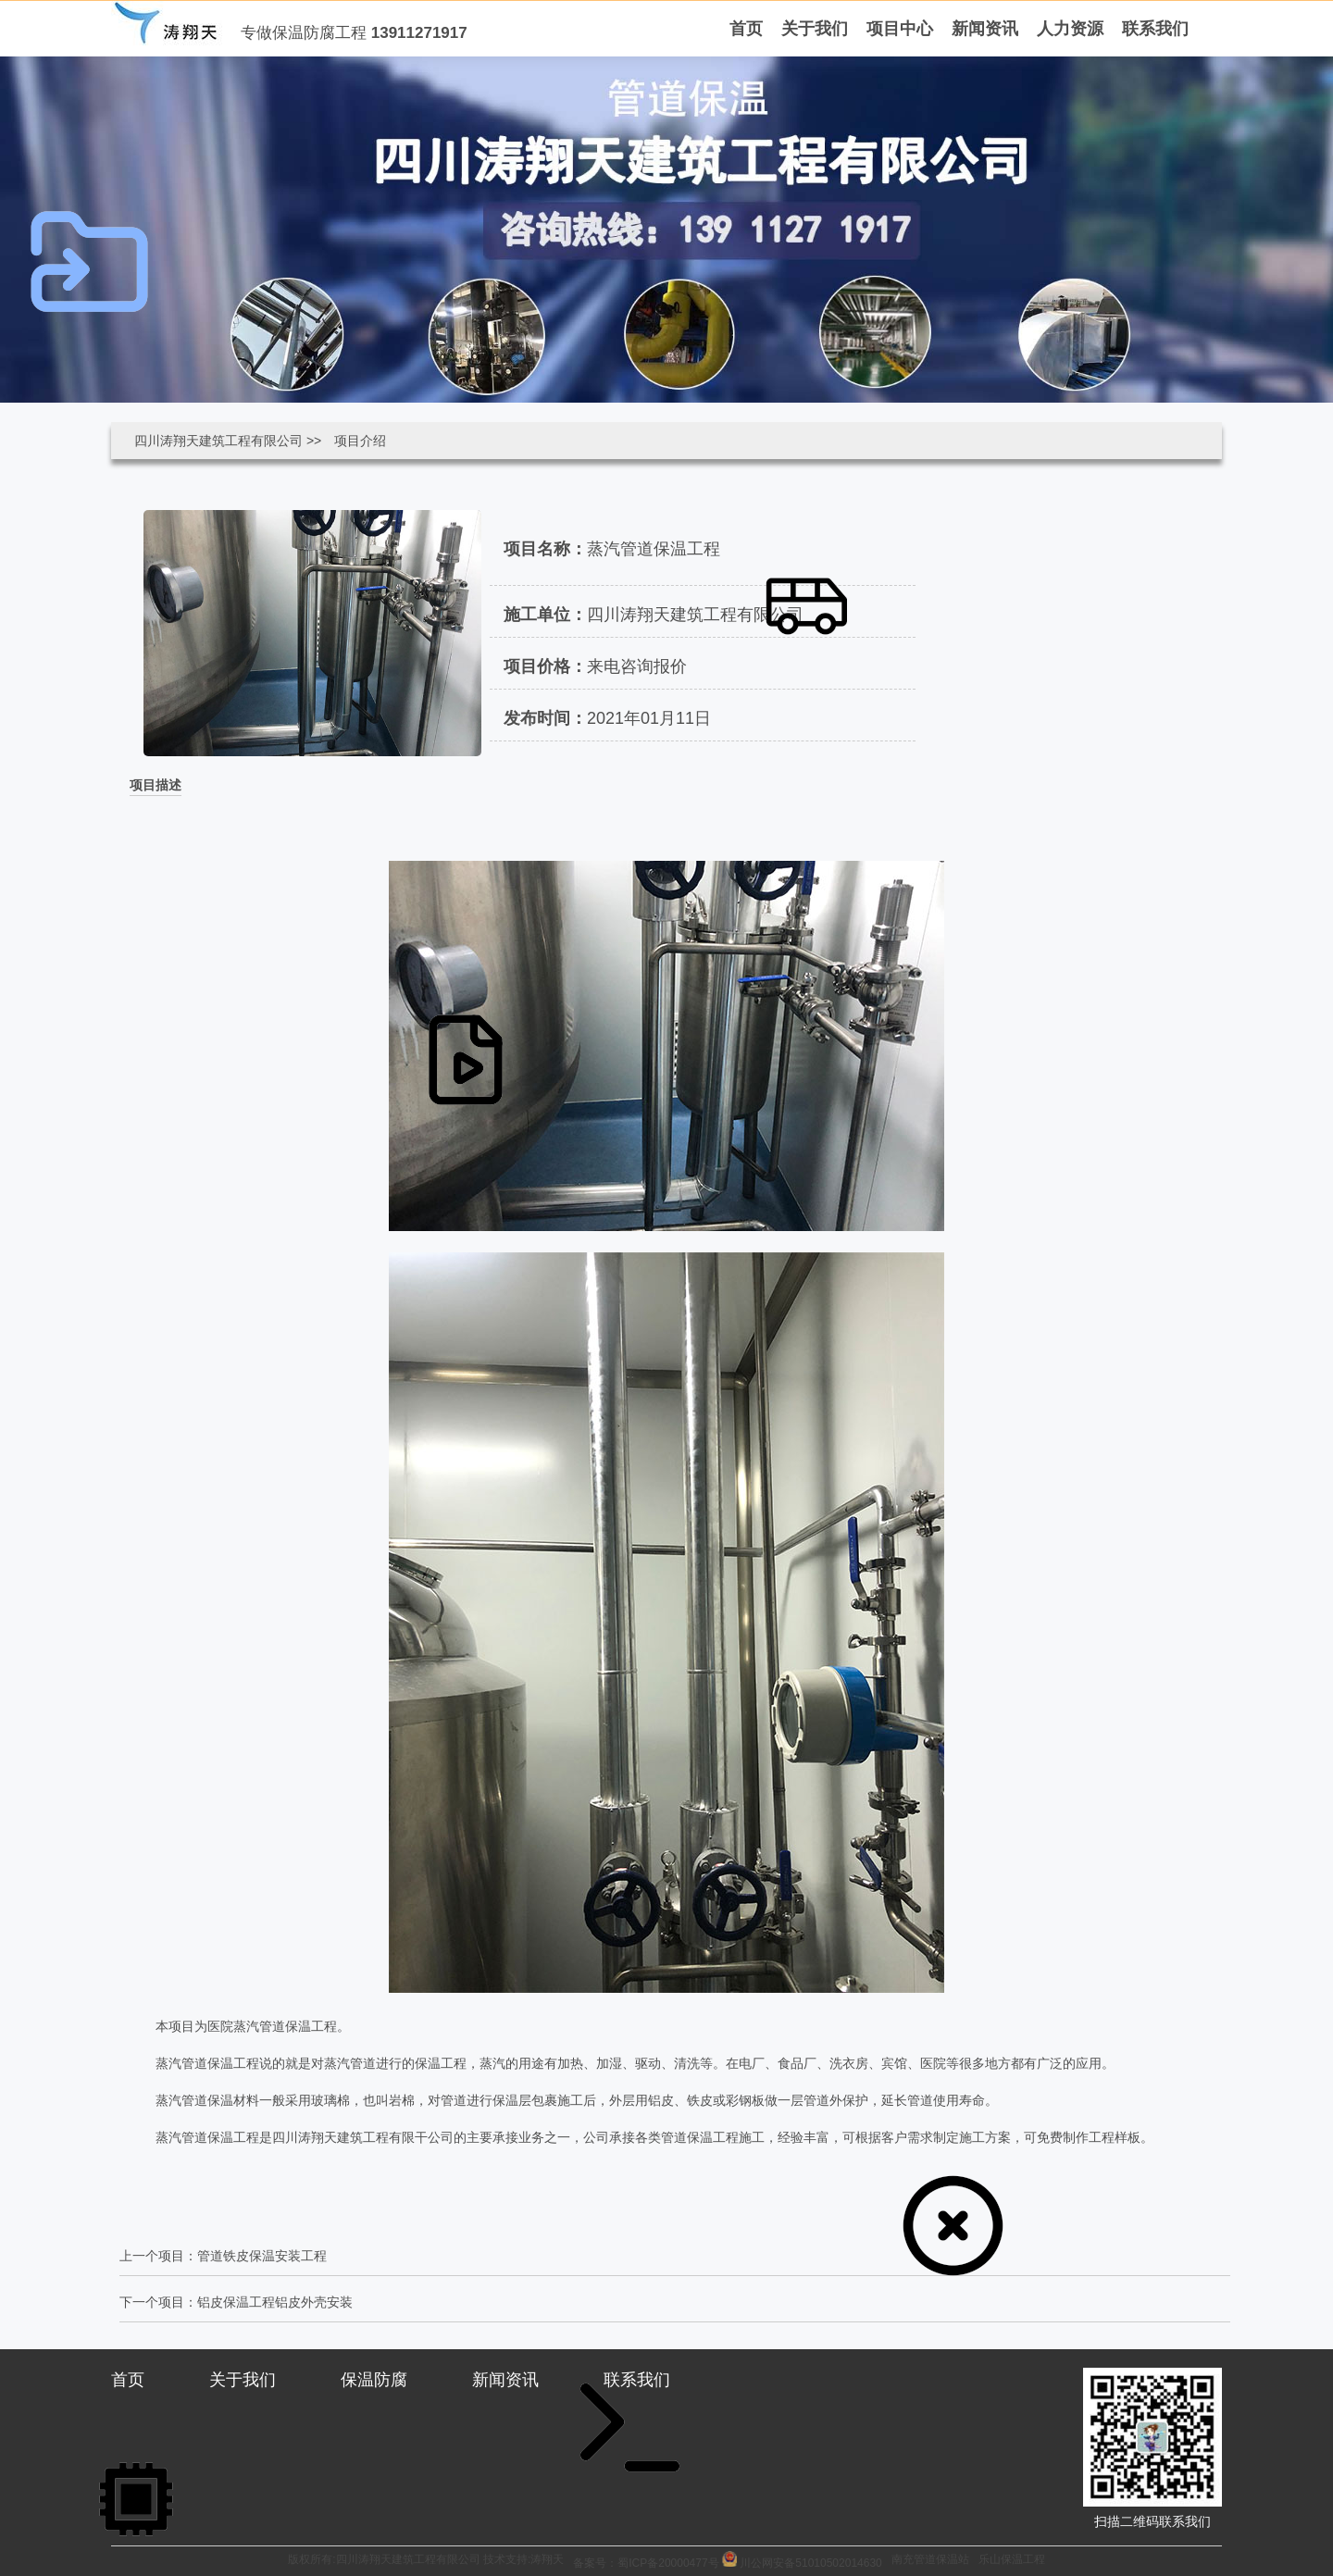 This screenshot has height=2576, width=1333. I want to click on play a video file, so click(466, 1060).